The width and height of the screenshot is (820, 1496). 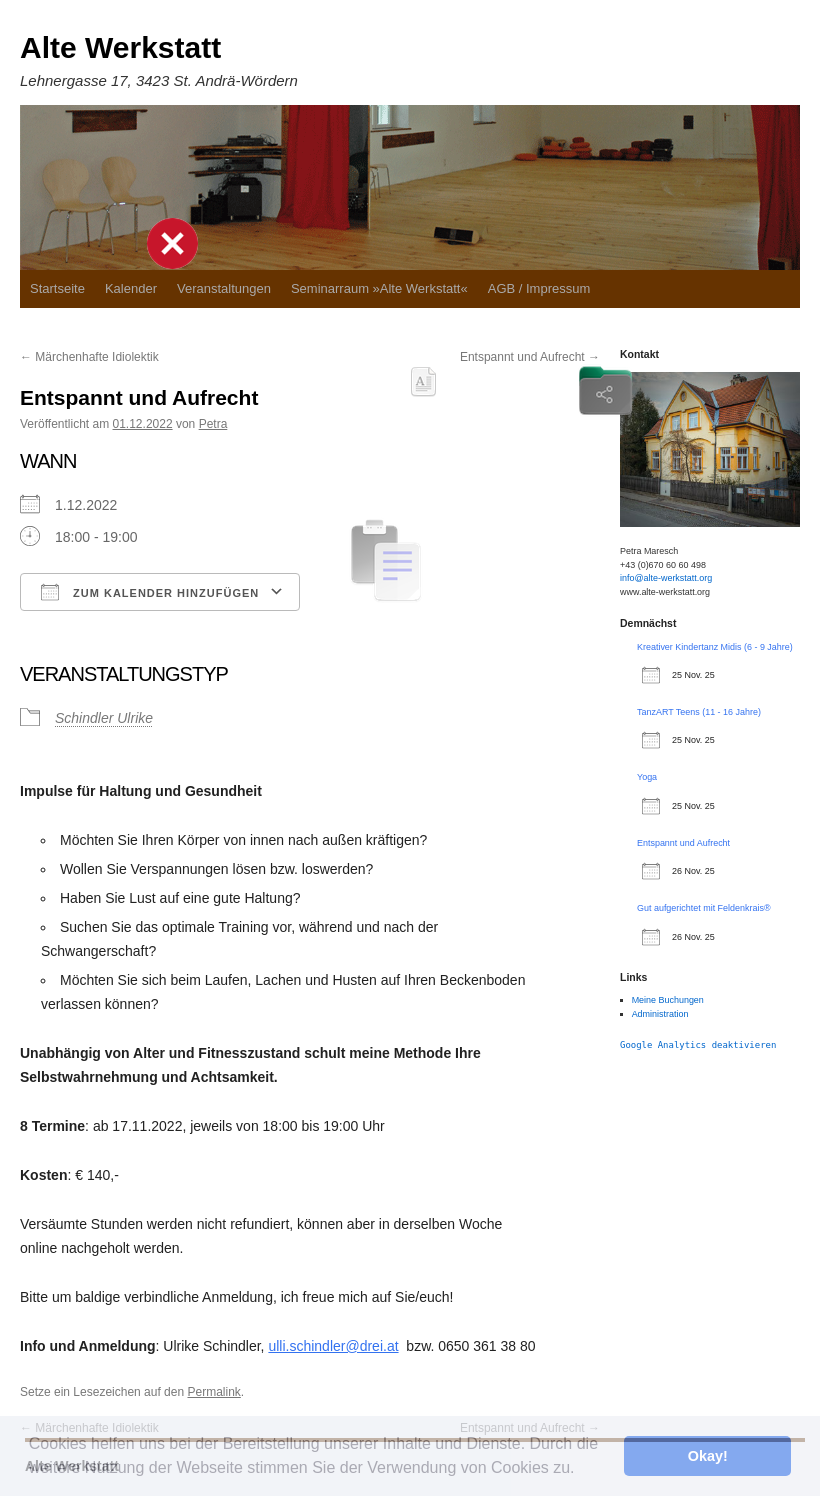 I want to click on open a rich text document, so click(x=423, y=381).